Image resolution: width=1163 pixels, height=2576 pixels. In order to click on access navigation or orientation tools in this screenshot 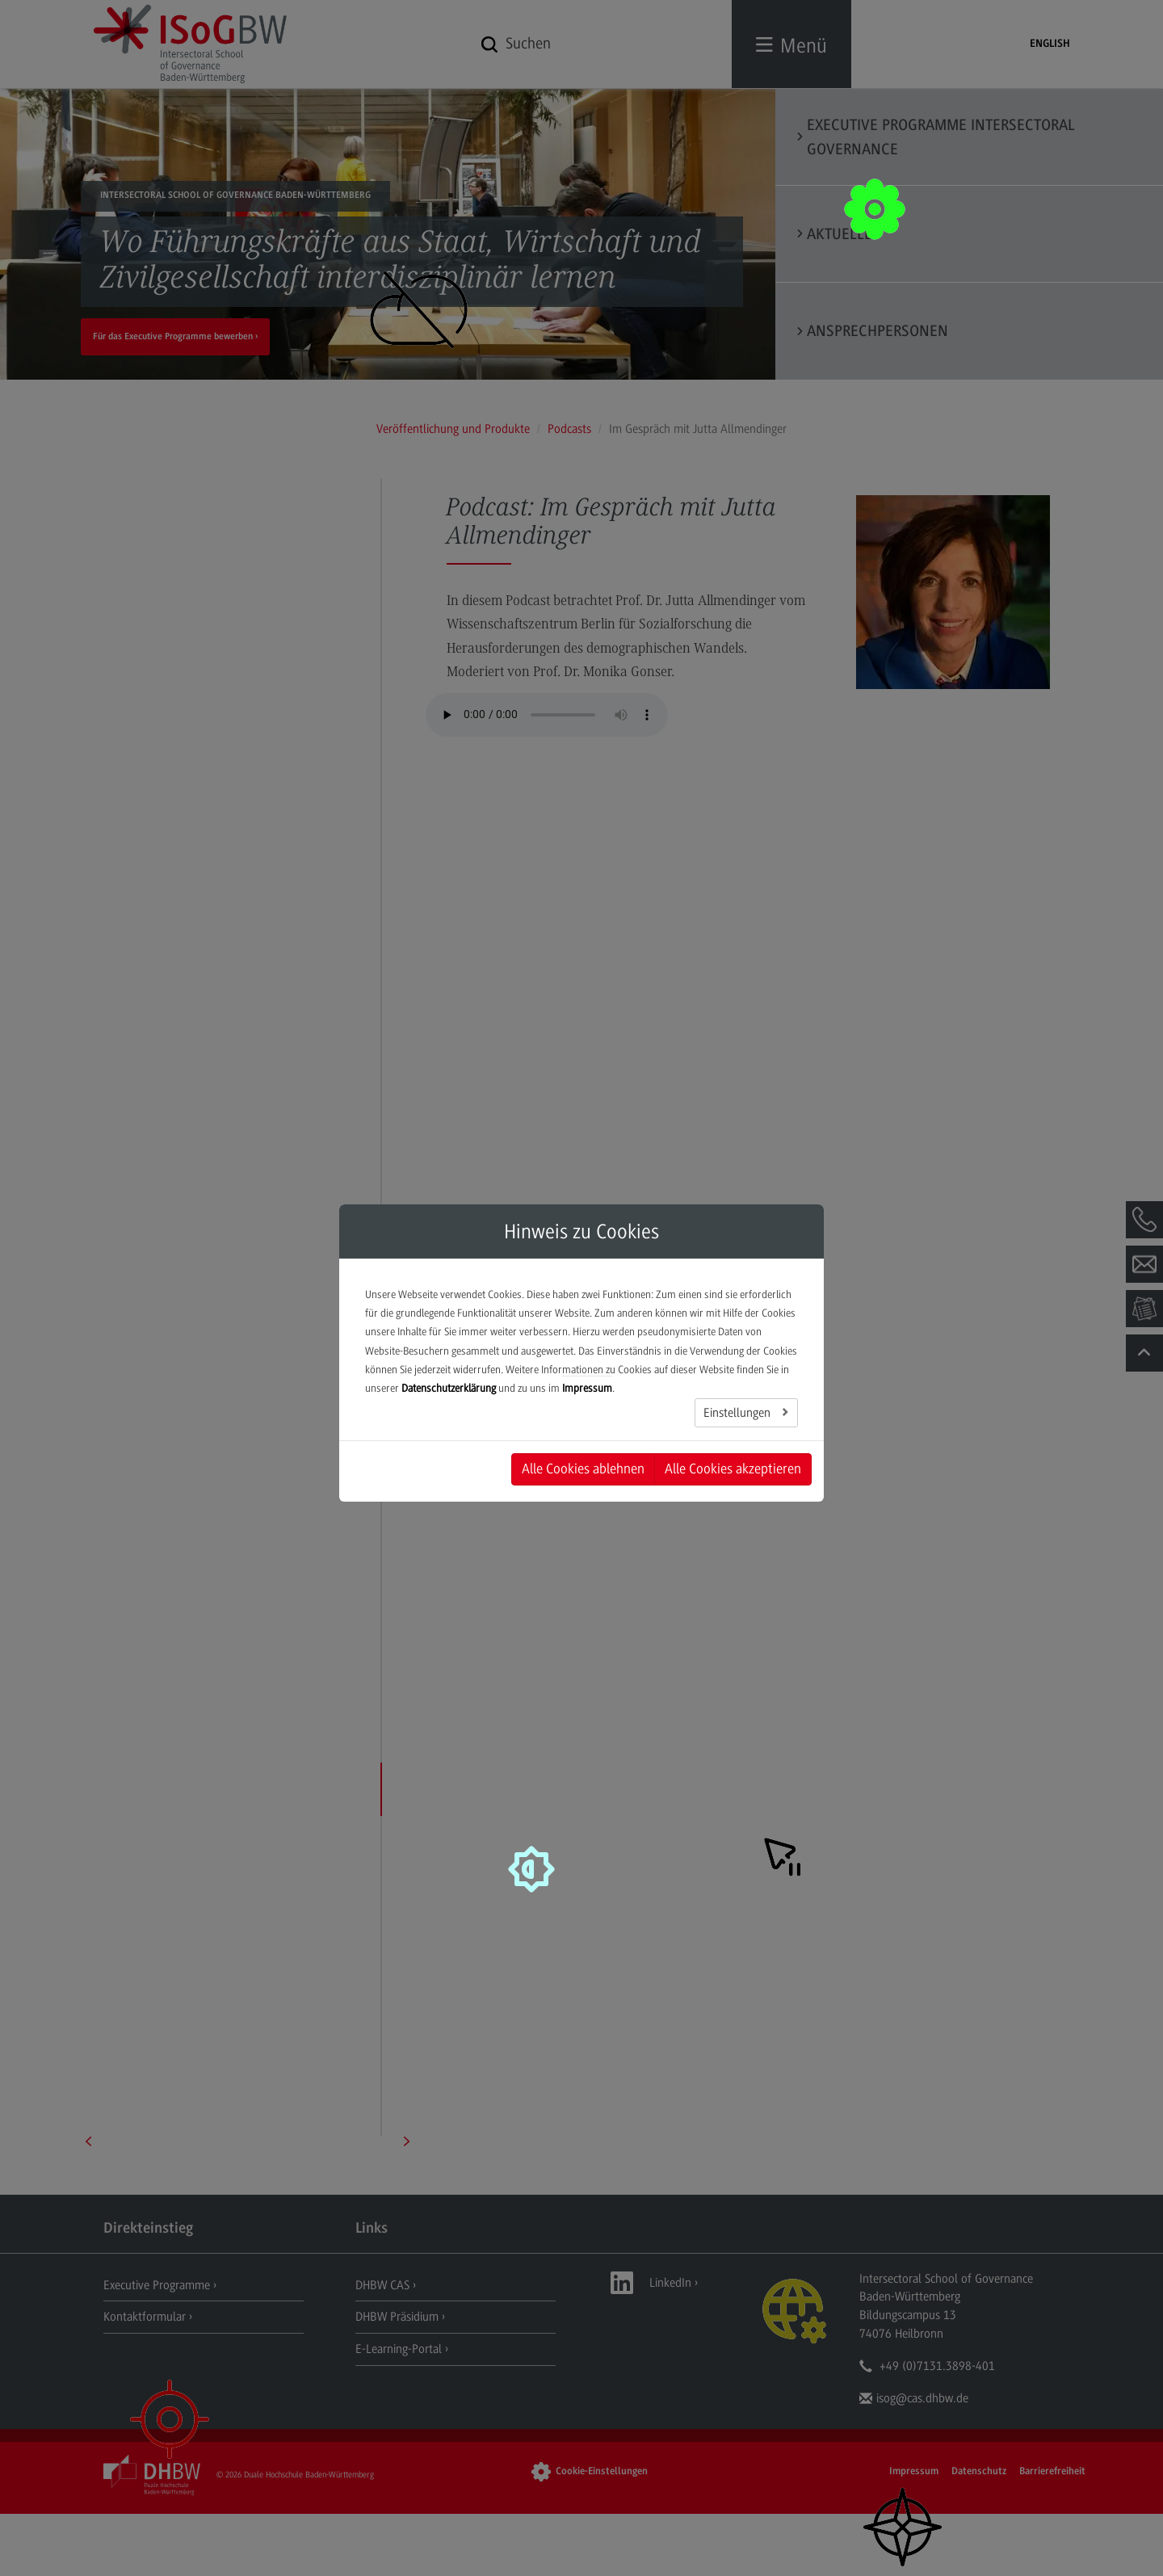, I will do `click(902, 2527)`.